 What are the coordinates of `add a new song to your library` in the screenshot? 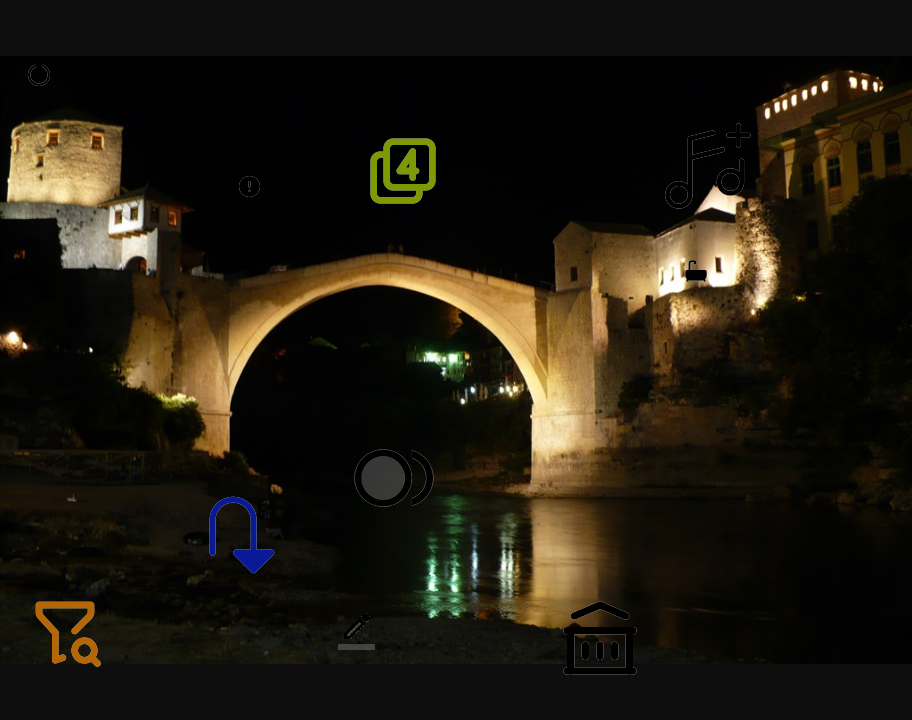 It's located at (709, 167).